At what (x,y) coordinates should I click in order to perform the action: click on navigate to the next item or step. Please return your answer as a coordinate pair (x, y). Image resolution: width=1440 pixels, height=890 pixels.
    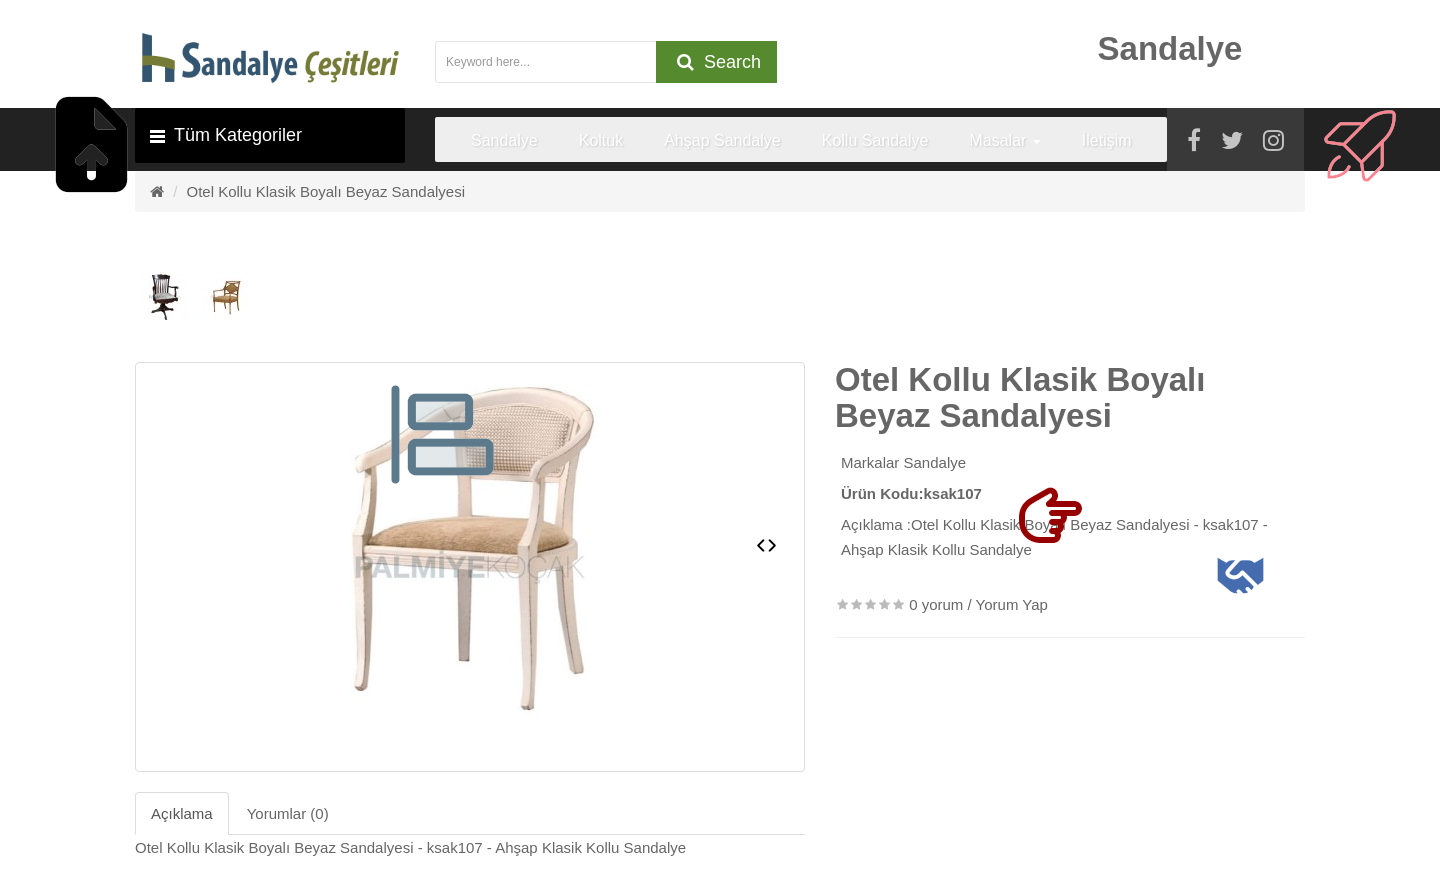
    Looking at the image, I should click on (1049, 516).